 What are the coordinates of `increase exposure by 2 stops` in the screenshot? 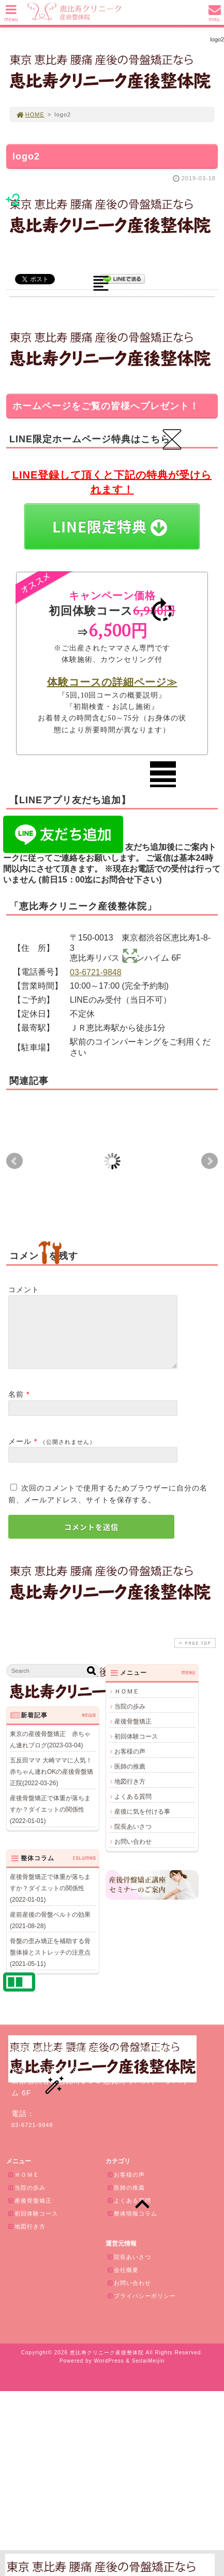 It's located at (13, 199).